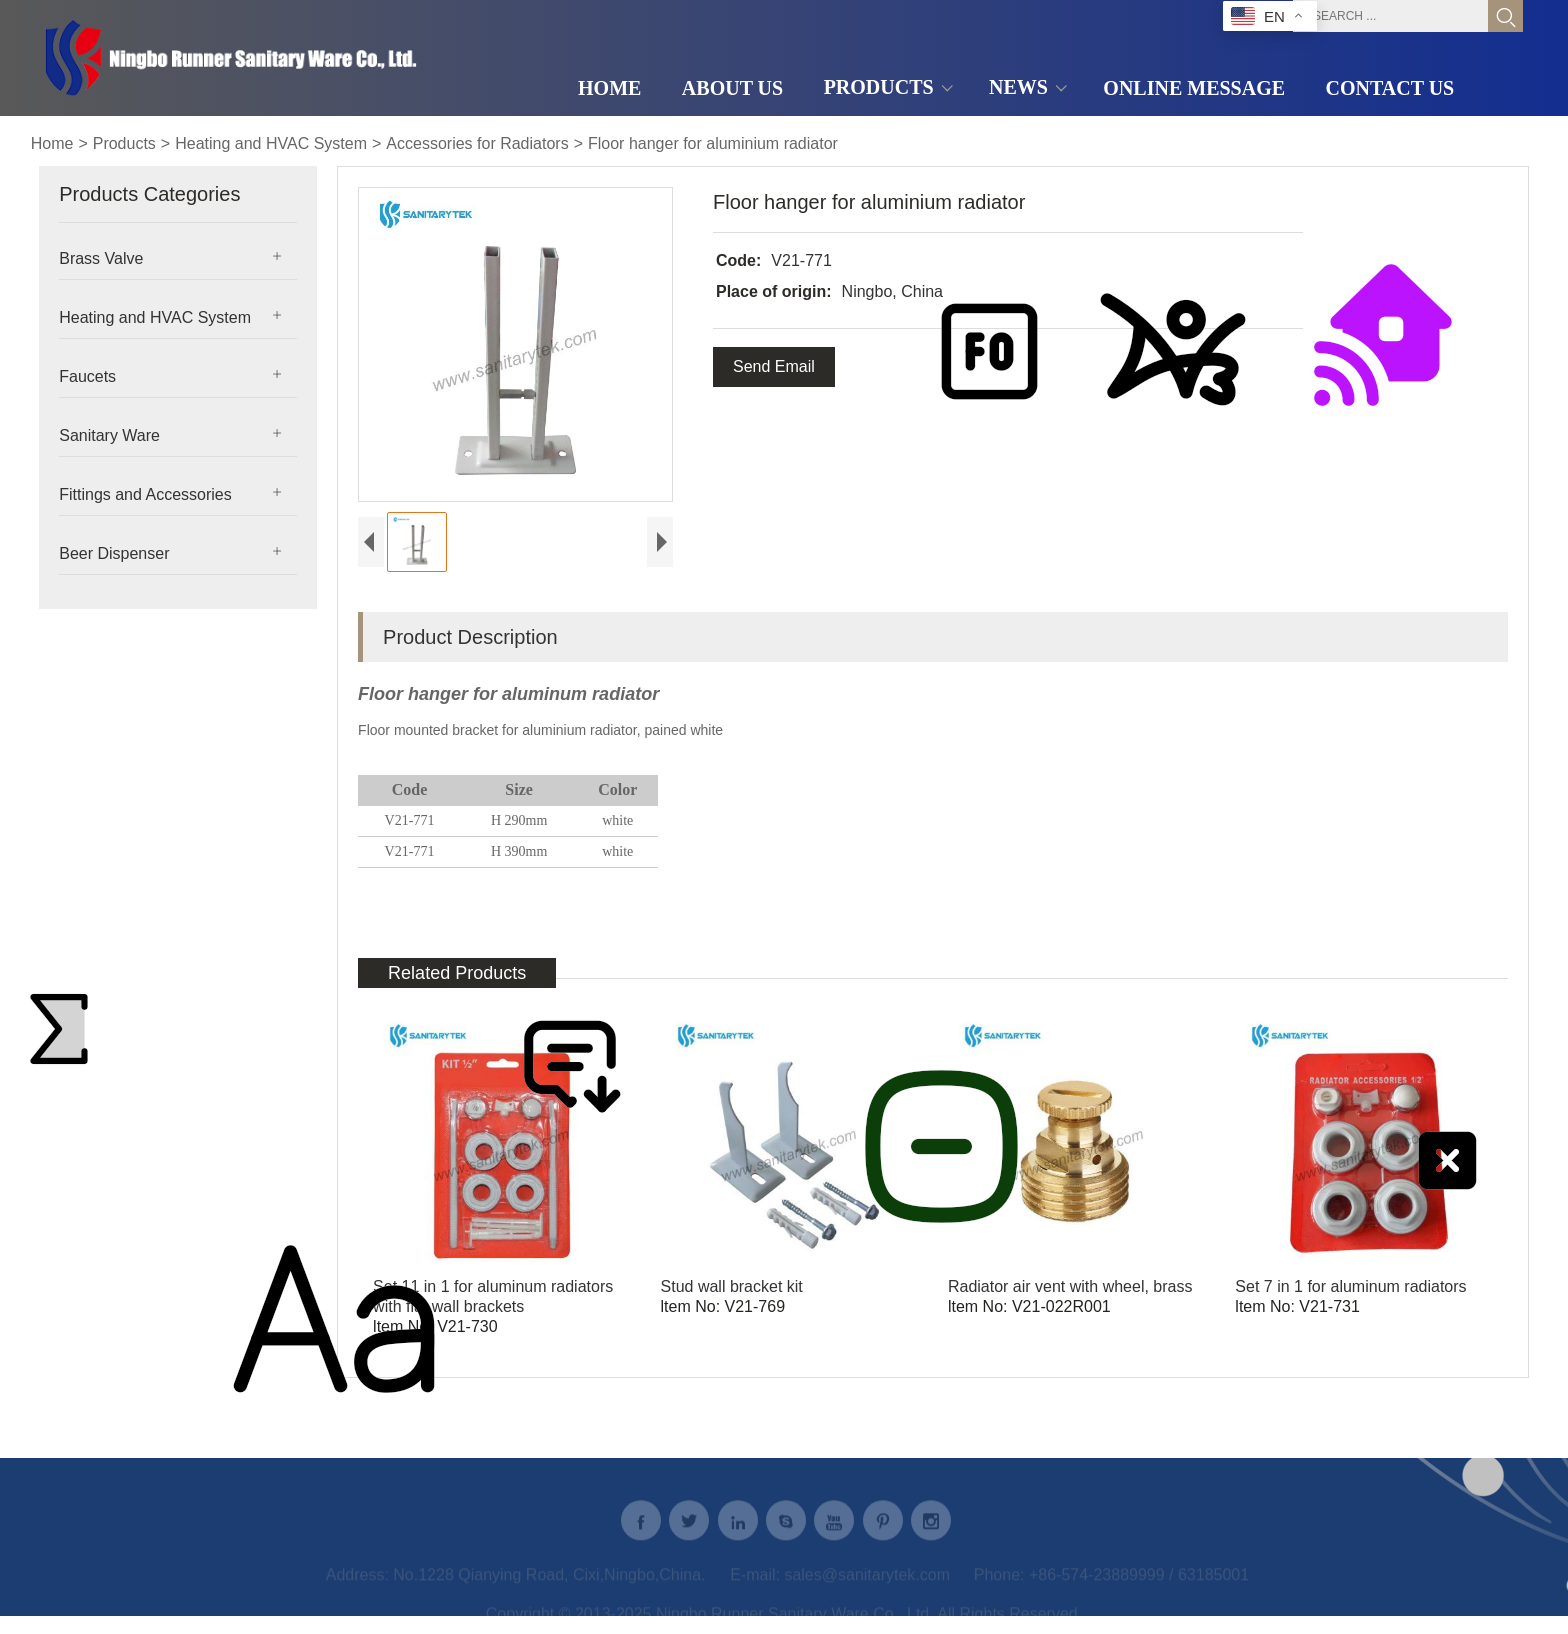  What do you see at coordinates (334, 1319) in the screenshot?
I see `change text formatting or font settings` at bounding box center [334, 1319].